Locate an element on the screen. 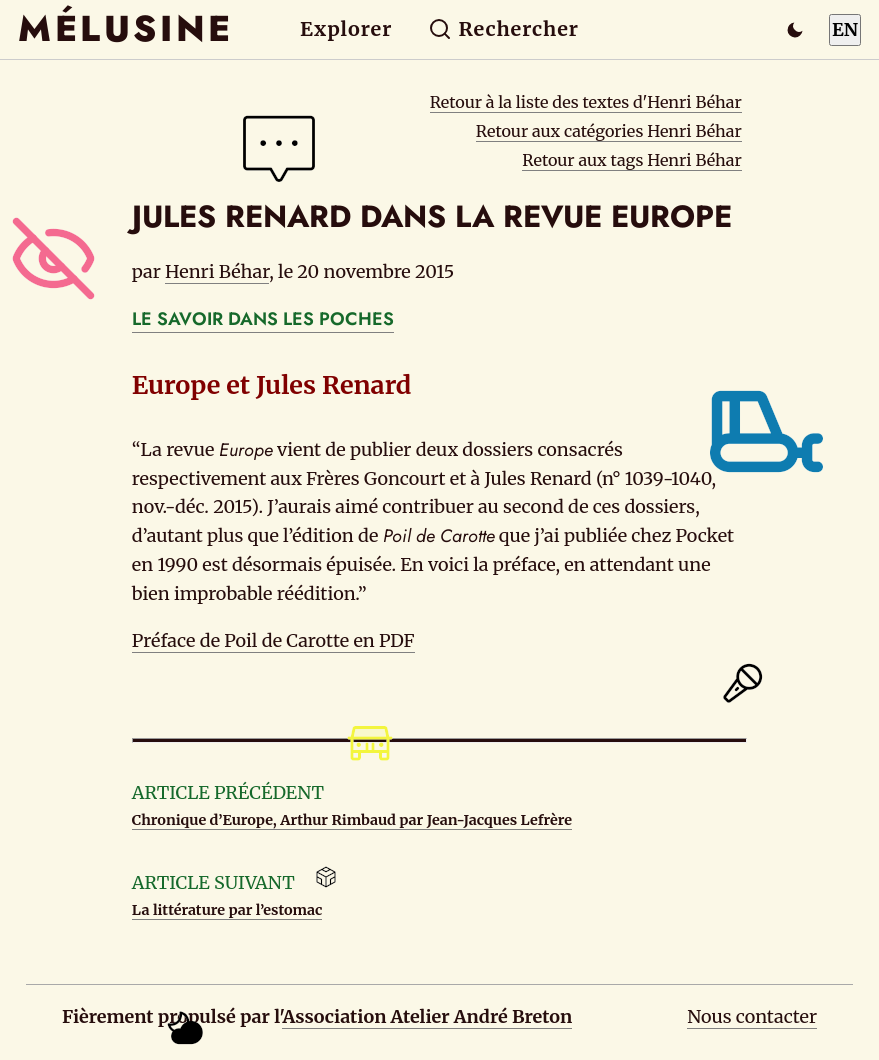  indicates nighttime or evening weather conditions is located at coordinates (184, 1029).